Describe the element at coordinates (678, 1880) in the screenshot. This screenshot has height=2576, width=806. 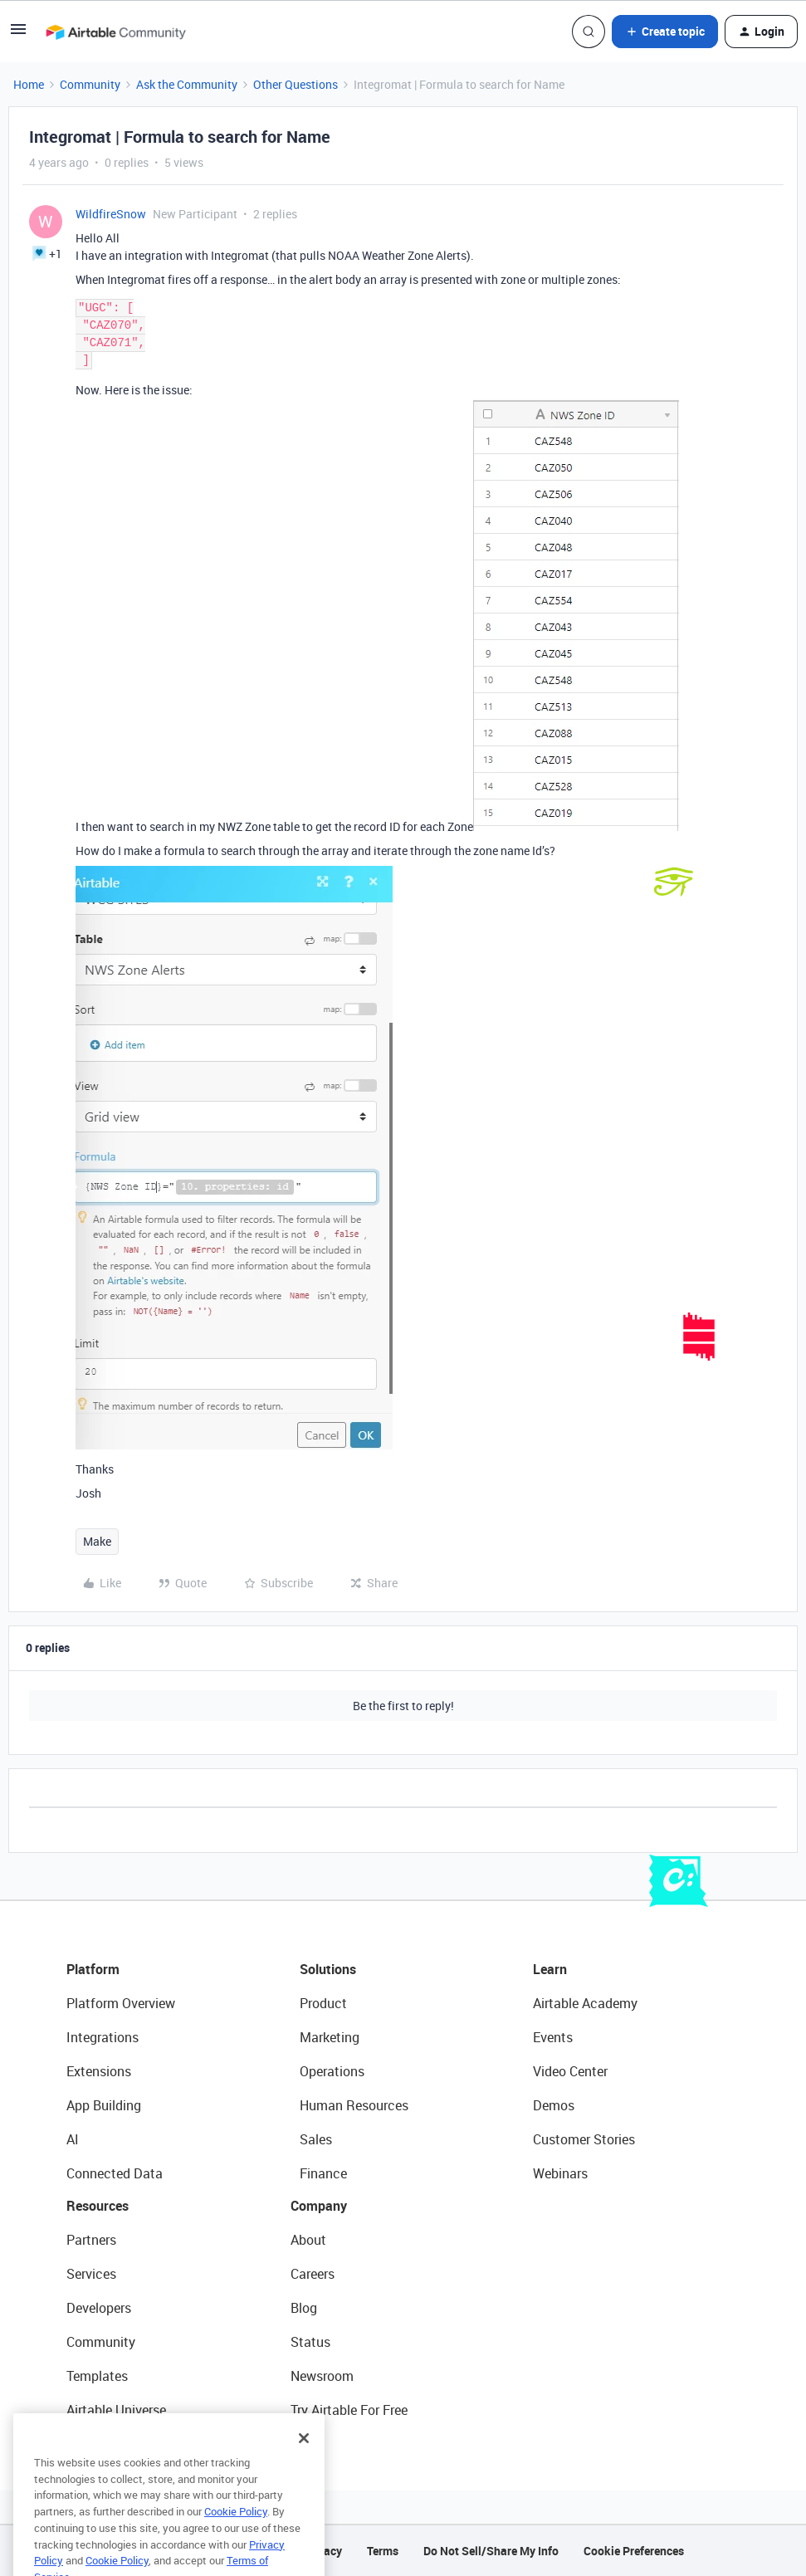
I see `chocolatey package manager logo` at that location.